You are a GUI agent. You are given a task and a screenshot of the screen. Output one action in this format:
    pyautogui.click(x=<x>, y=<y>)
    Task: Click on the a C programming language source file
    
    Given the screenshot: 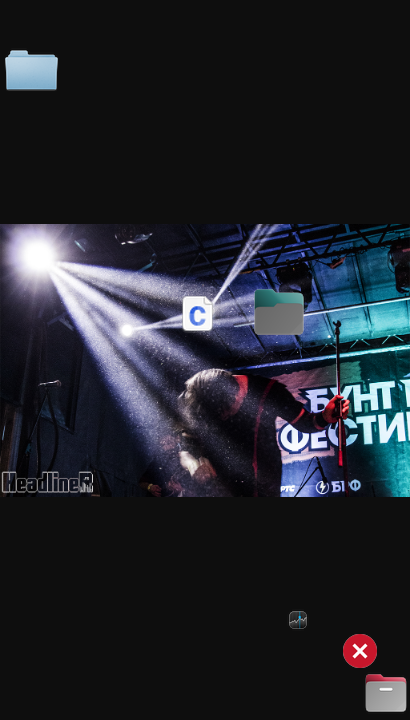 What is the action you would take?
    pyautogui.click(x=197, y=313)
    